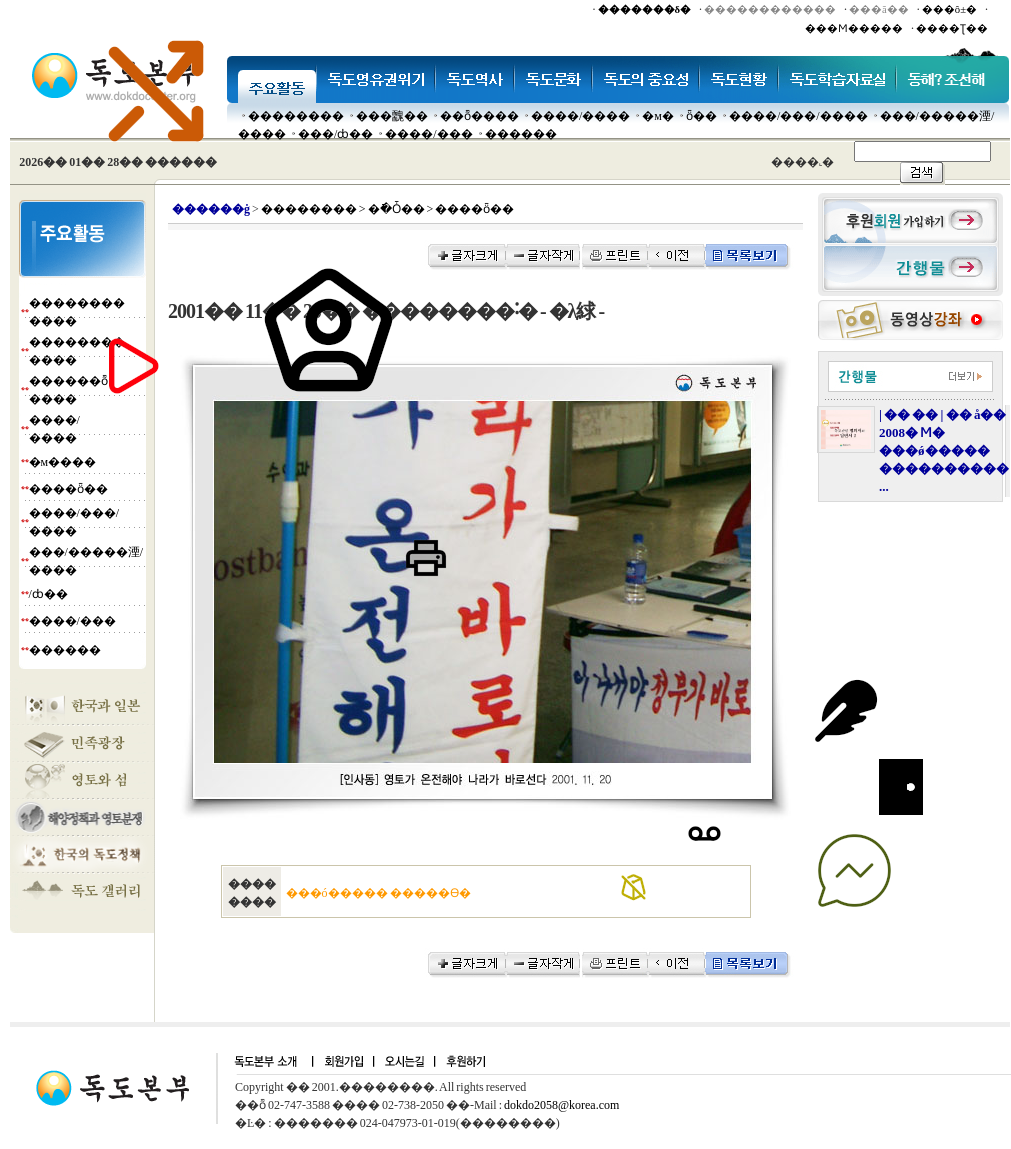  Describe the element at coordinates (901, 787) in the screenshot. I see `view door sensor status` at that location.